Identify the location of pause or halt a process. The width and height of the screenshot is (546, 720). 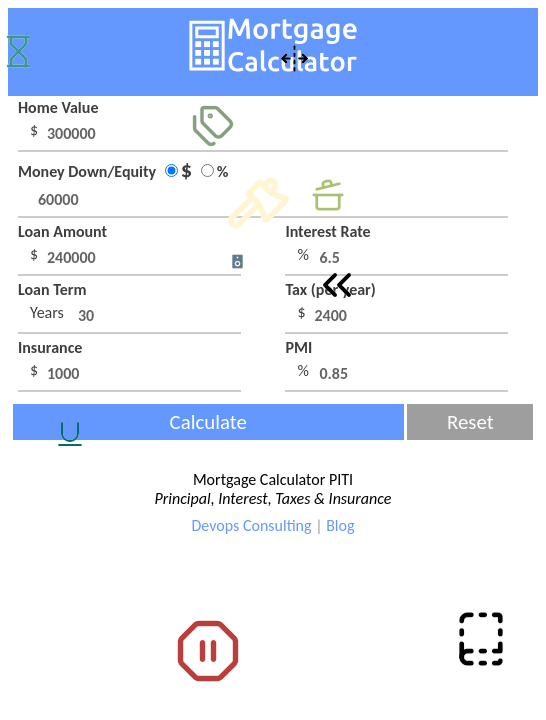
(208, 651).